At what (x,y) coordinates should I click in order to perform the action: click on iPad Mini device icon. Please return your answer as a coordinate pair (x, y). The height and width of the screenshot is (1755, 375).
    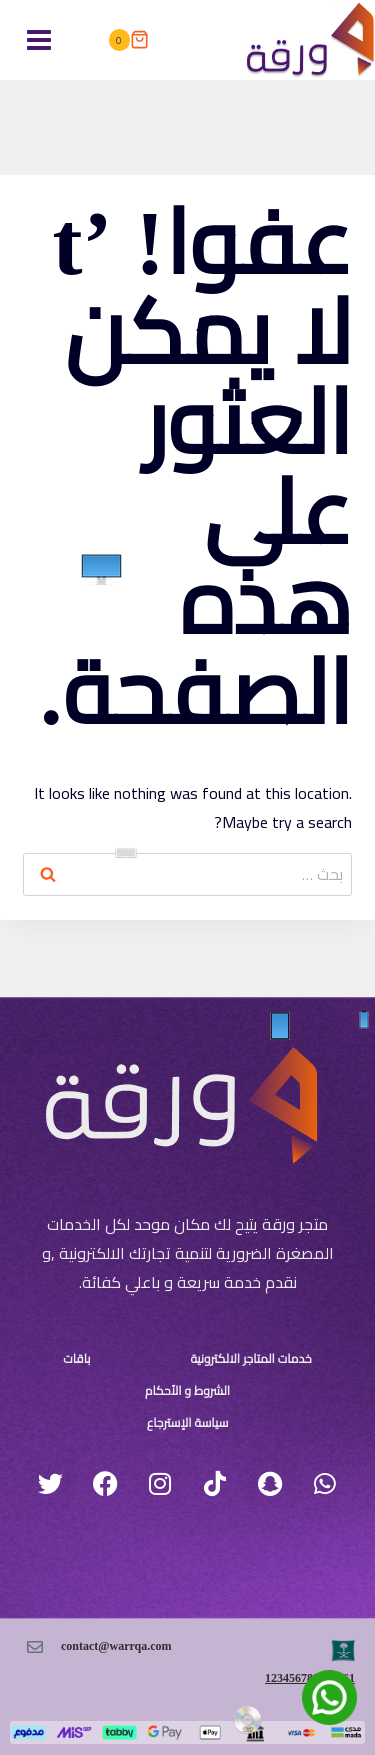
    Looking at the image, I should click on (280, 1023).